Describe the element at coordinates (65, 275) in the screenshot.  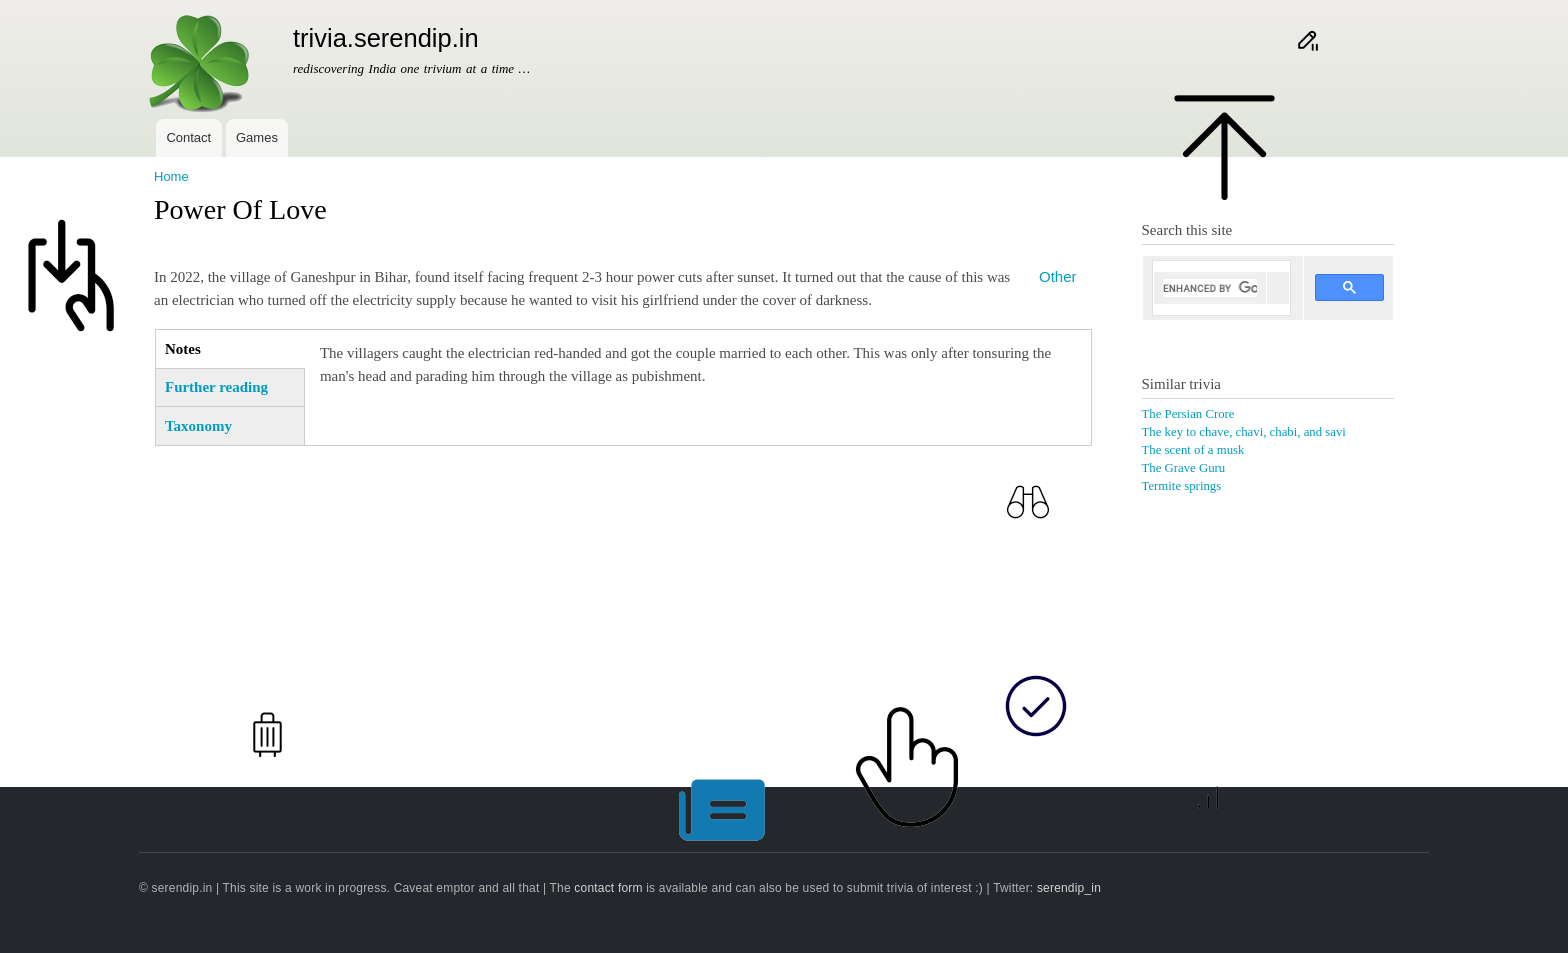
I see `withdraw funds or cash out` at that location.